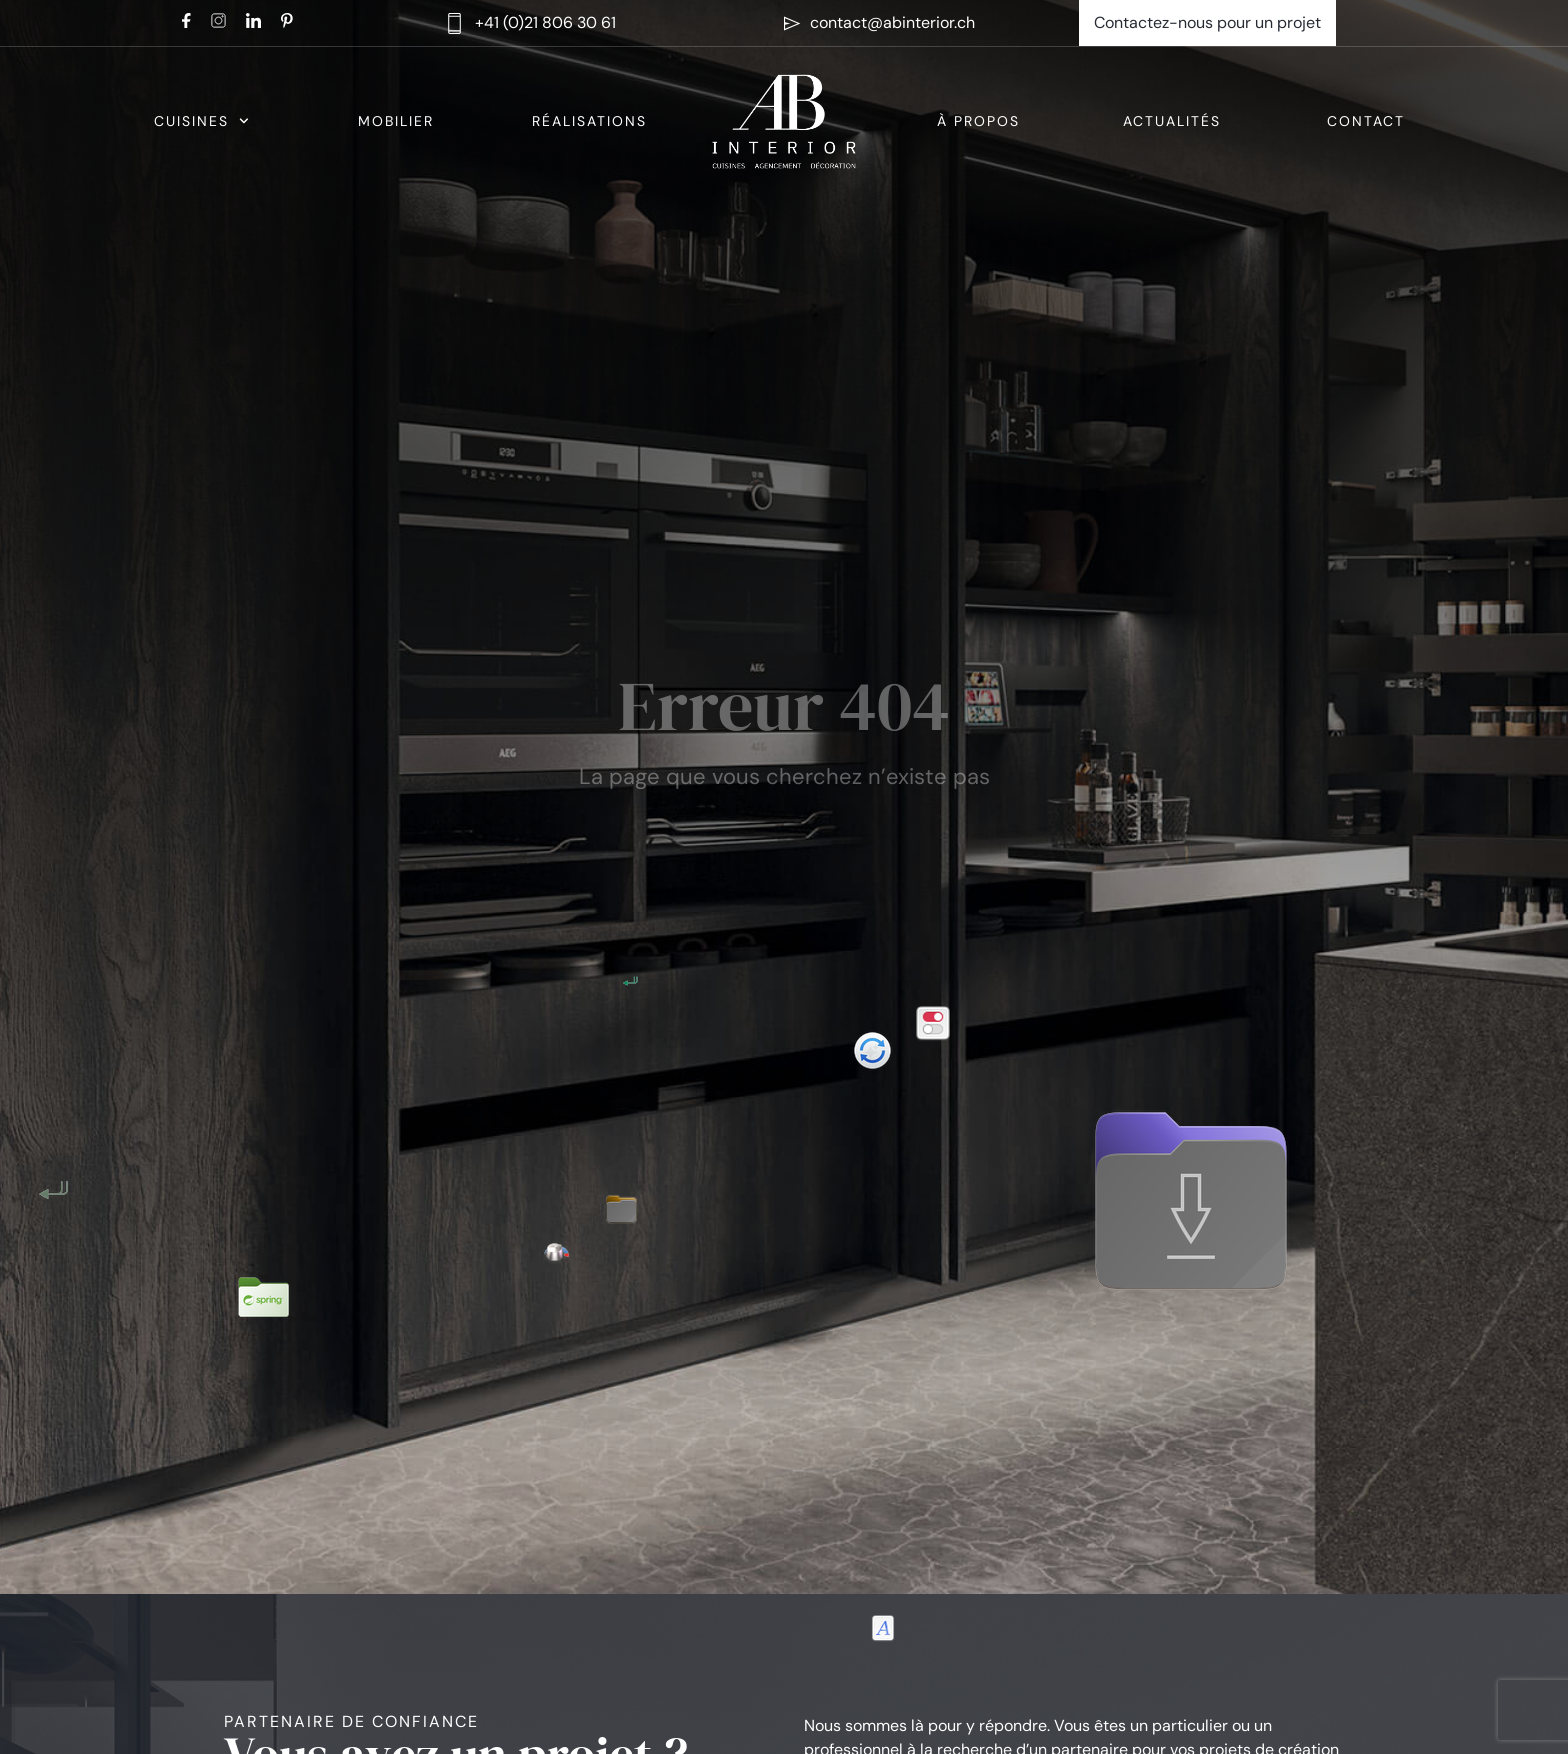 Image resolution: width=1568 pixels, height=1754 pixels. What do you see at coordinates (621, 1208) in the screenshot?
I see `open folder to view contents` at bounding box center [621, 1208].